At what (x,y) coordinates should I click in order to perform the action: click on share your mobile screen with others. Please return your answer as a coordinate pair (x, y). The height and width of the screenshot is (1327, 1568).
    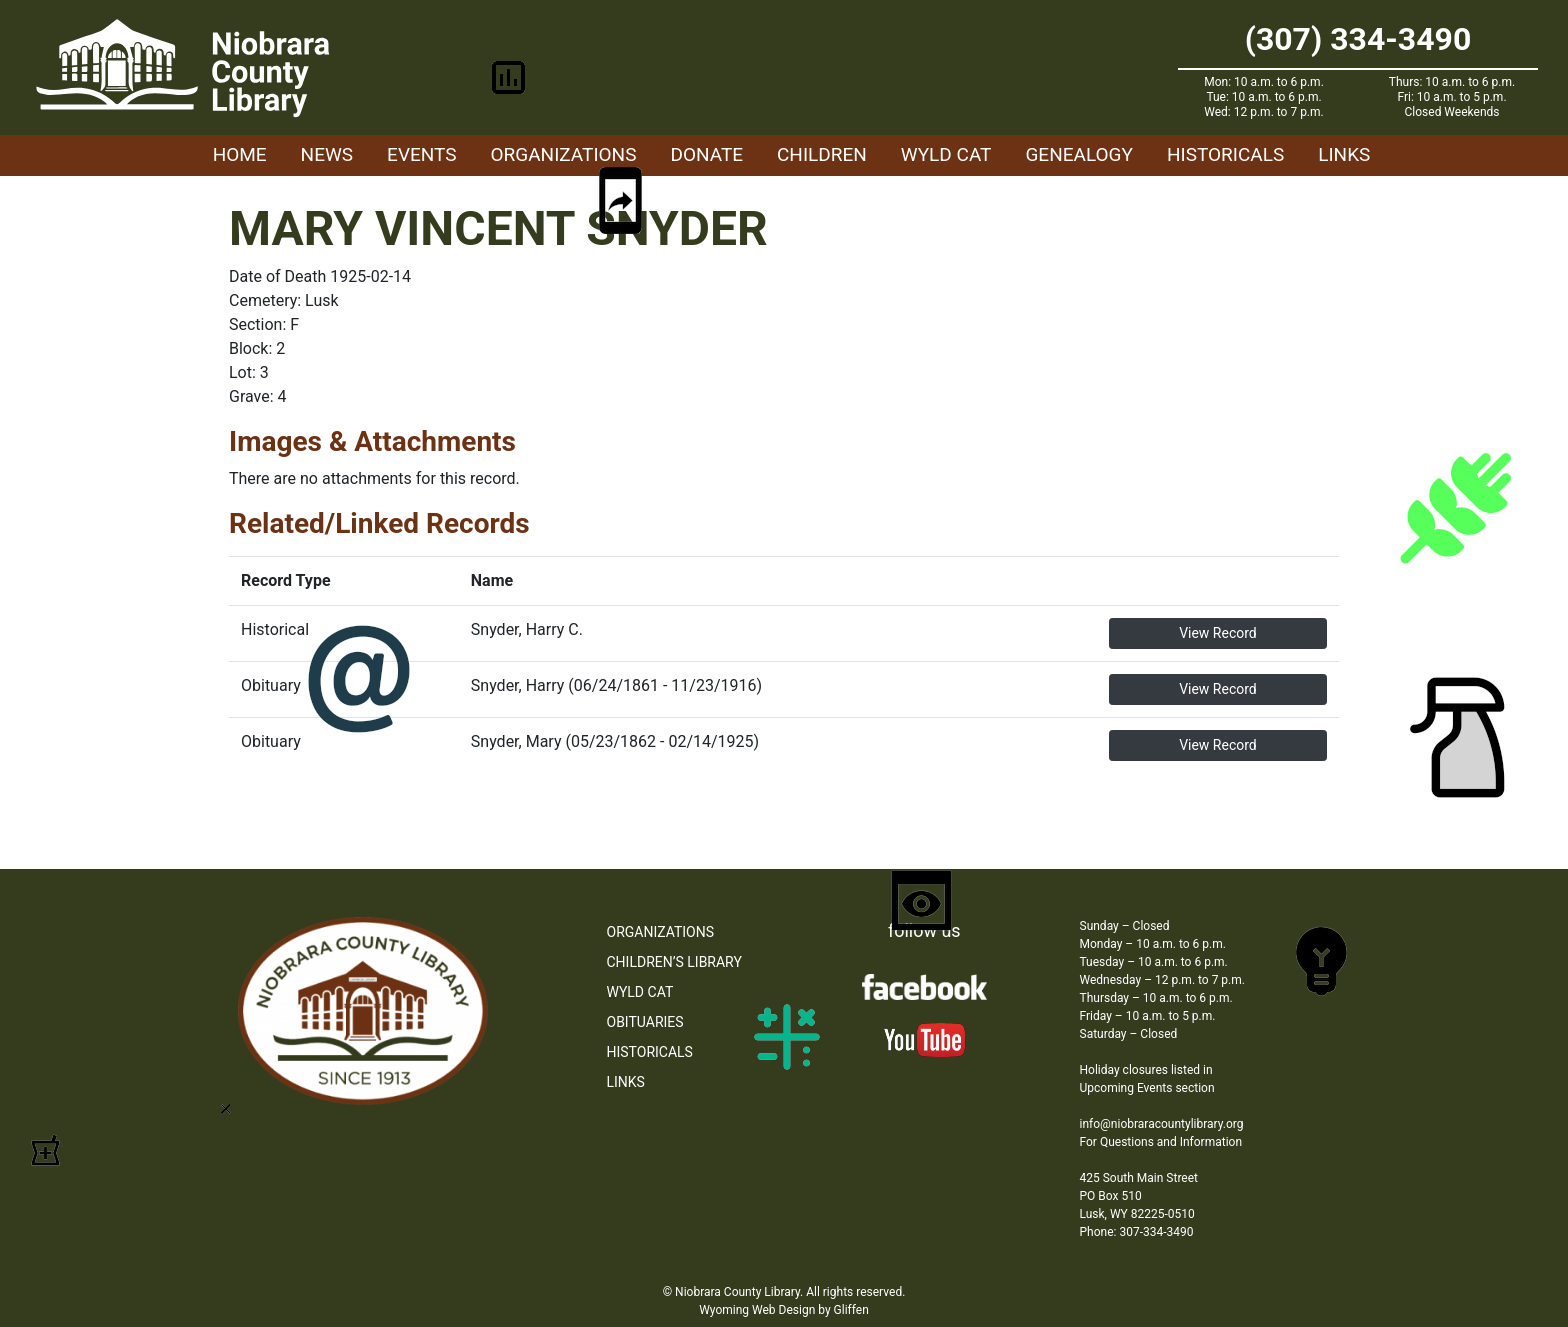
    Looking at the image, I should click on (620, 200).